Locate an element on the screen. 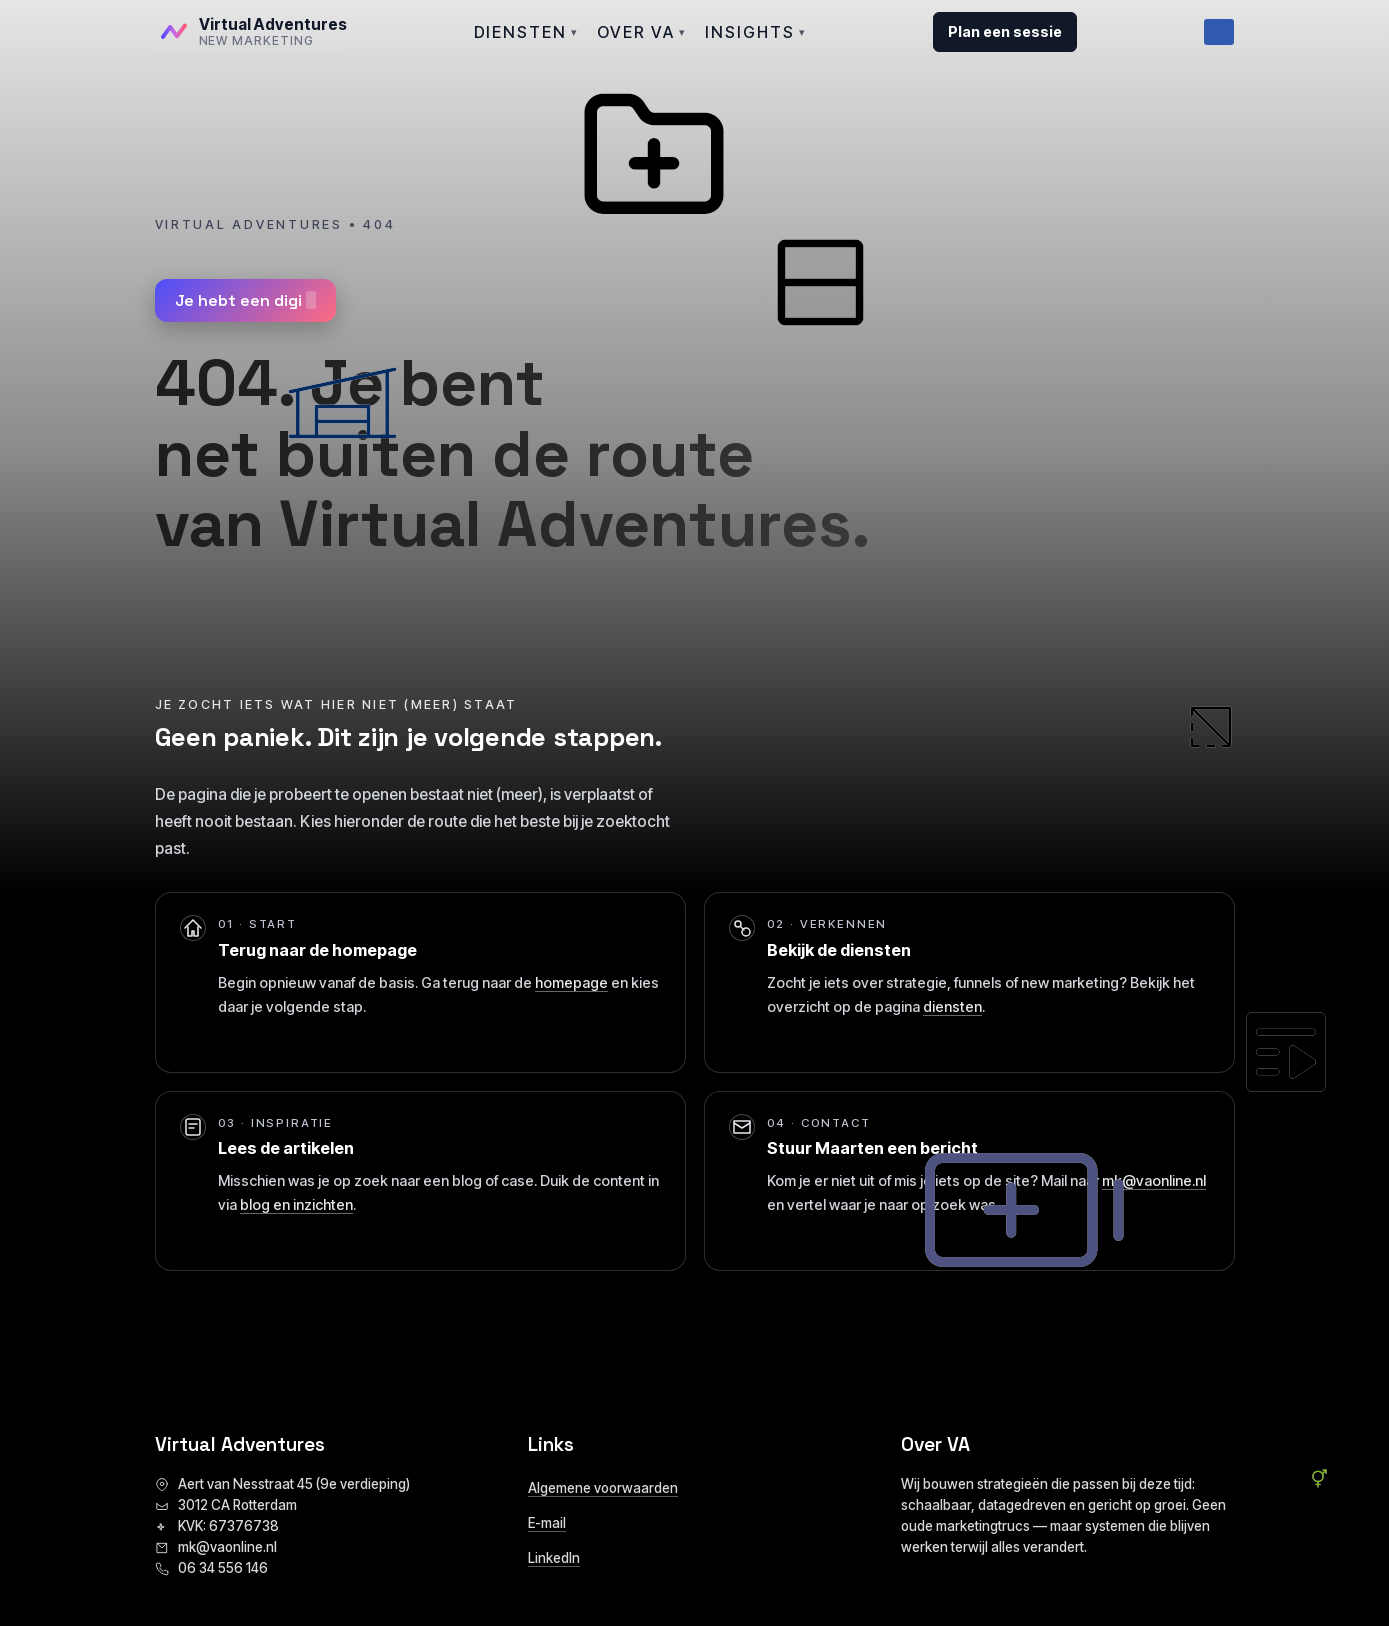 The image size is (1389, 1626). view media queue or playlist is located at coordinates (1286, 1052).